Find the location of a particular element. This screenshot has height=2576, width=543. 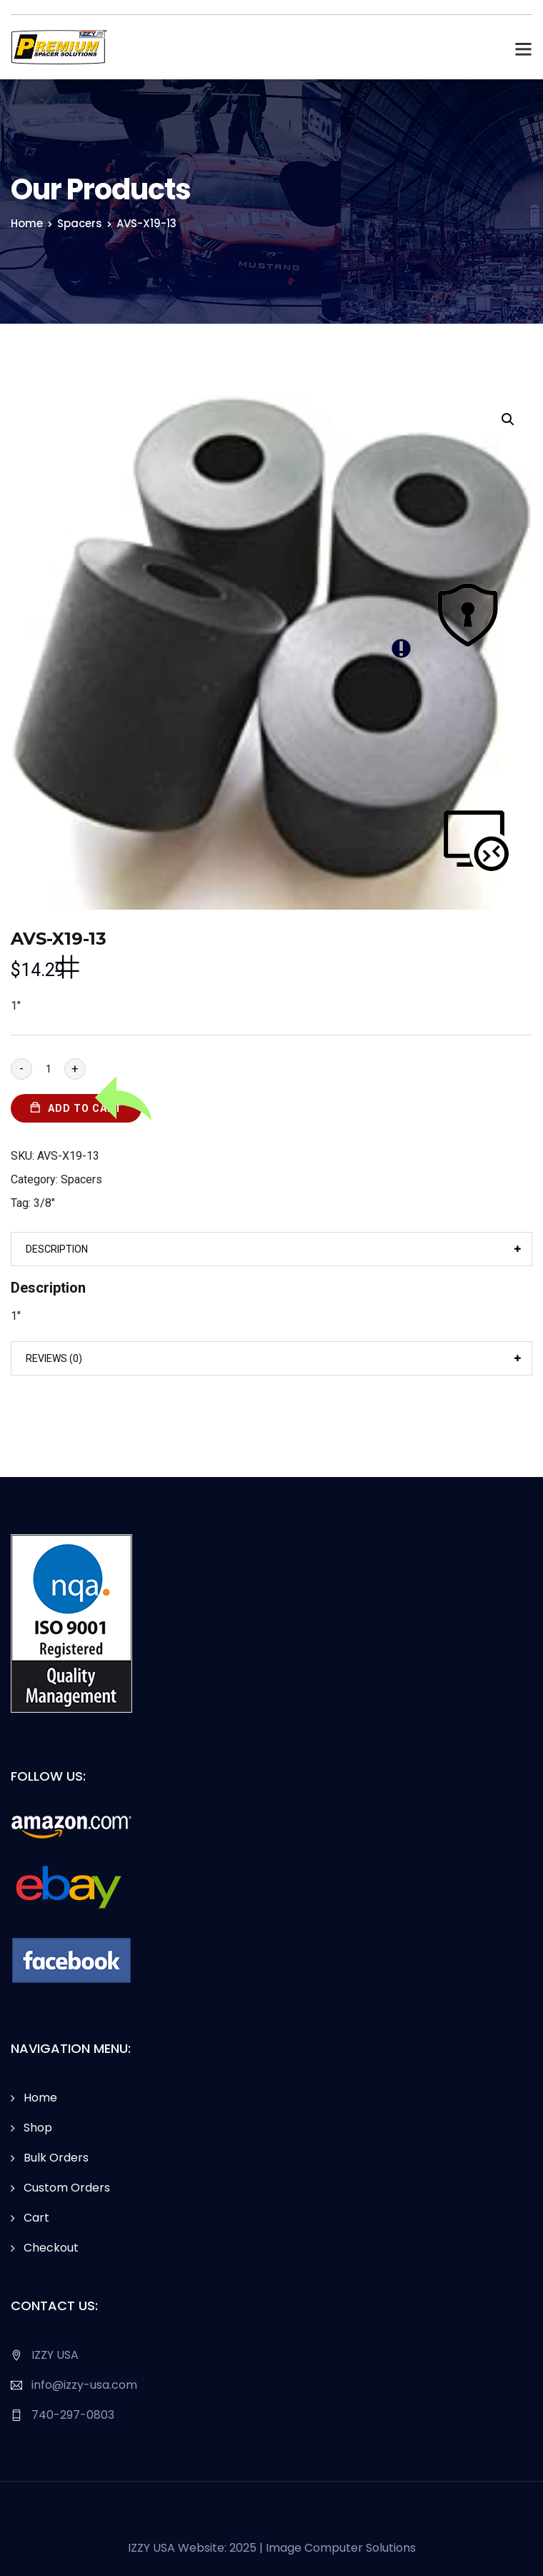

indicates an unsupported or invalid breakpoint in the debugger is located at coordinates (401, 648).